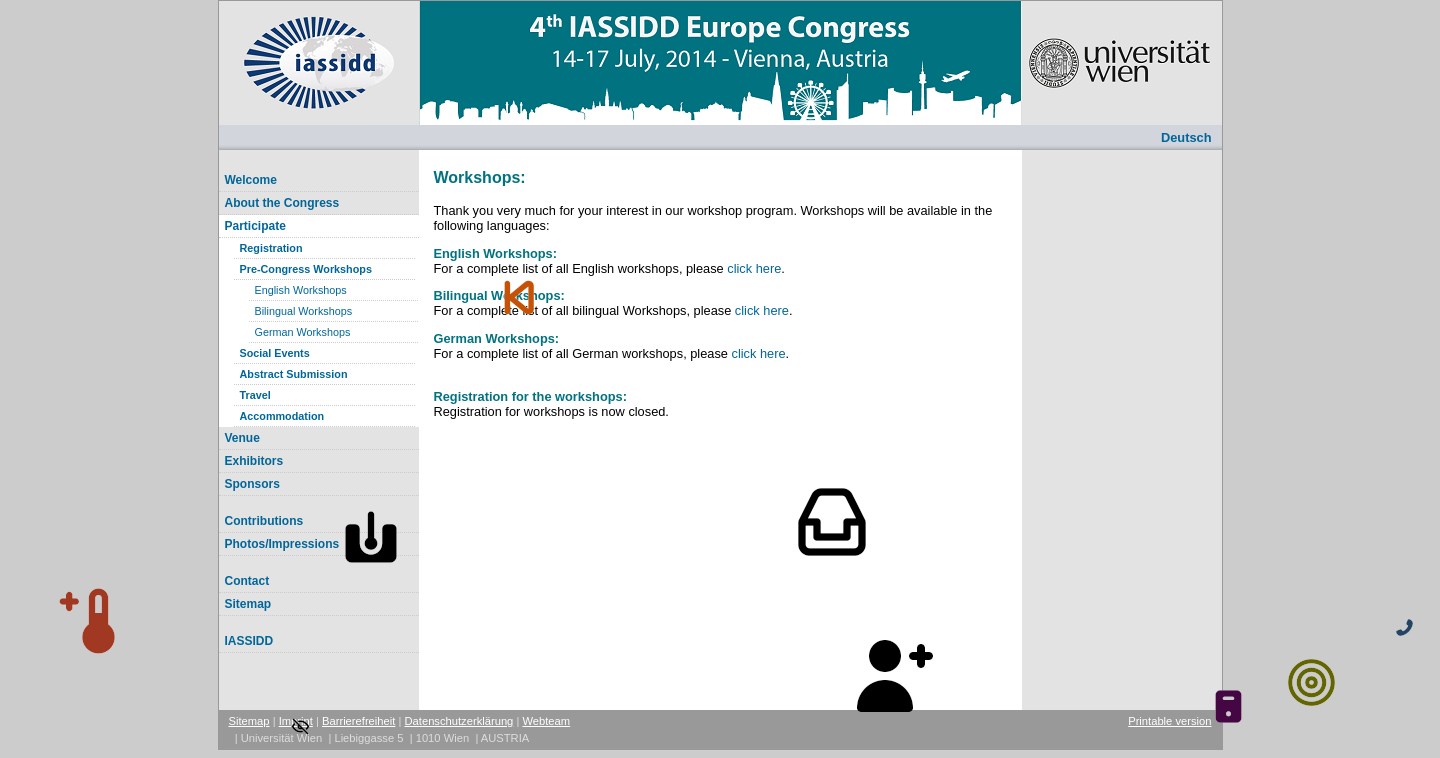 The height and width of the screenshot is (758, 1440). What do you see at coordinates (1228, 706) in the screenshot?
I see `access mobile device settings` at bounding box center [1228, 706].